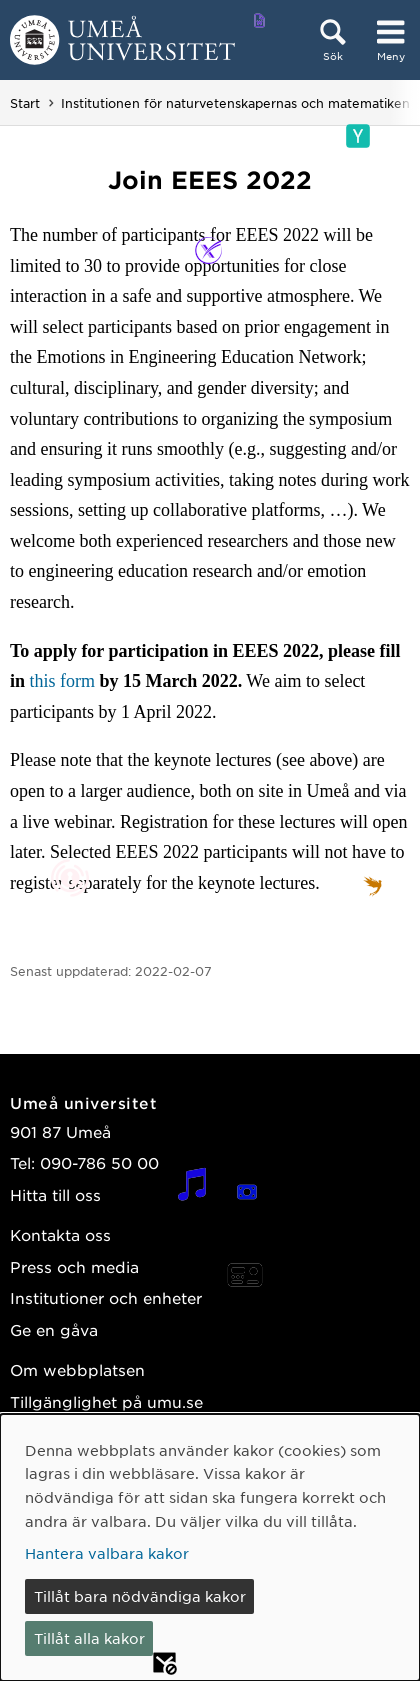  What do you see at coordinates (247, 1192) in the screenshot?
I see `view payment or billing information` at bounding box center [247, 1192].